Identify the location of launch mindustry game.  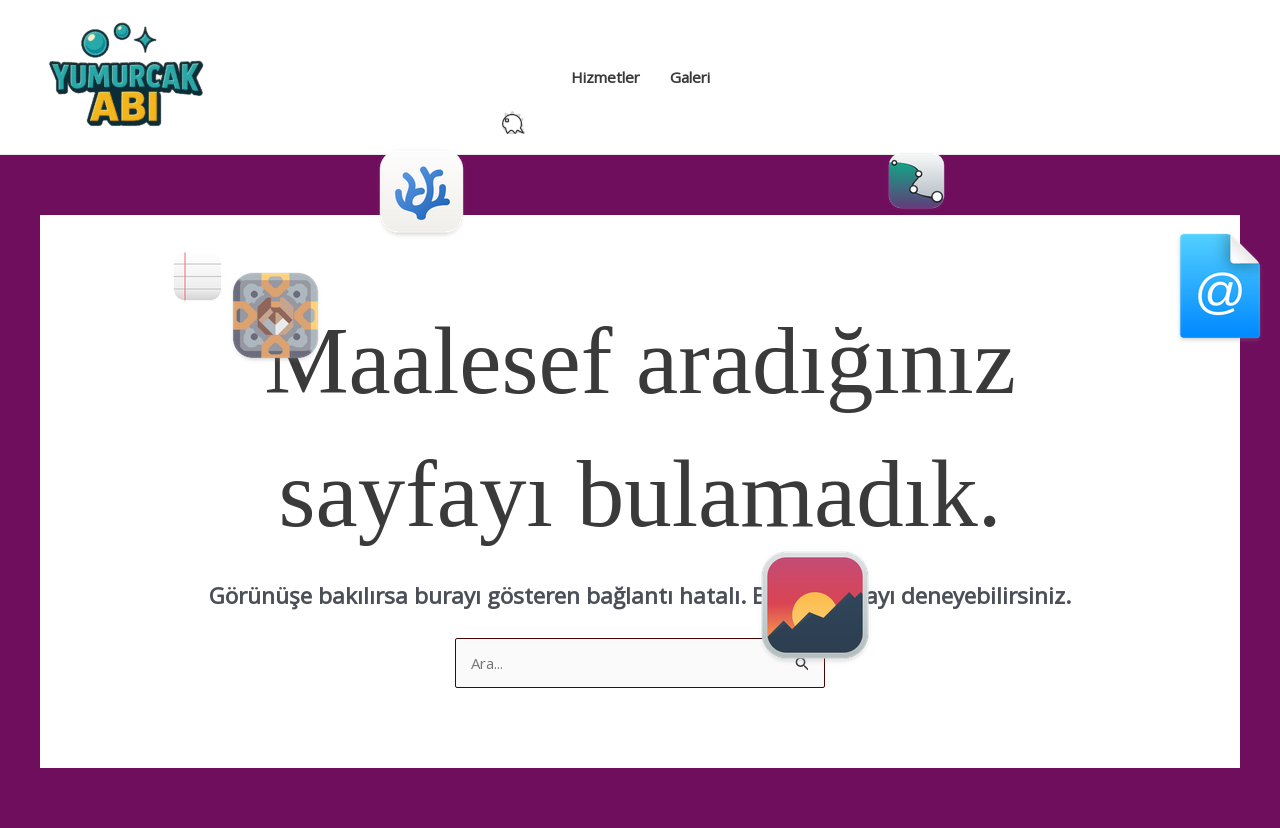
(275, 315).